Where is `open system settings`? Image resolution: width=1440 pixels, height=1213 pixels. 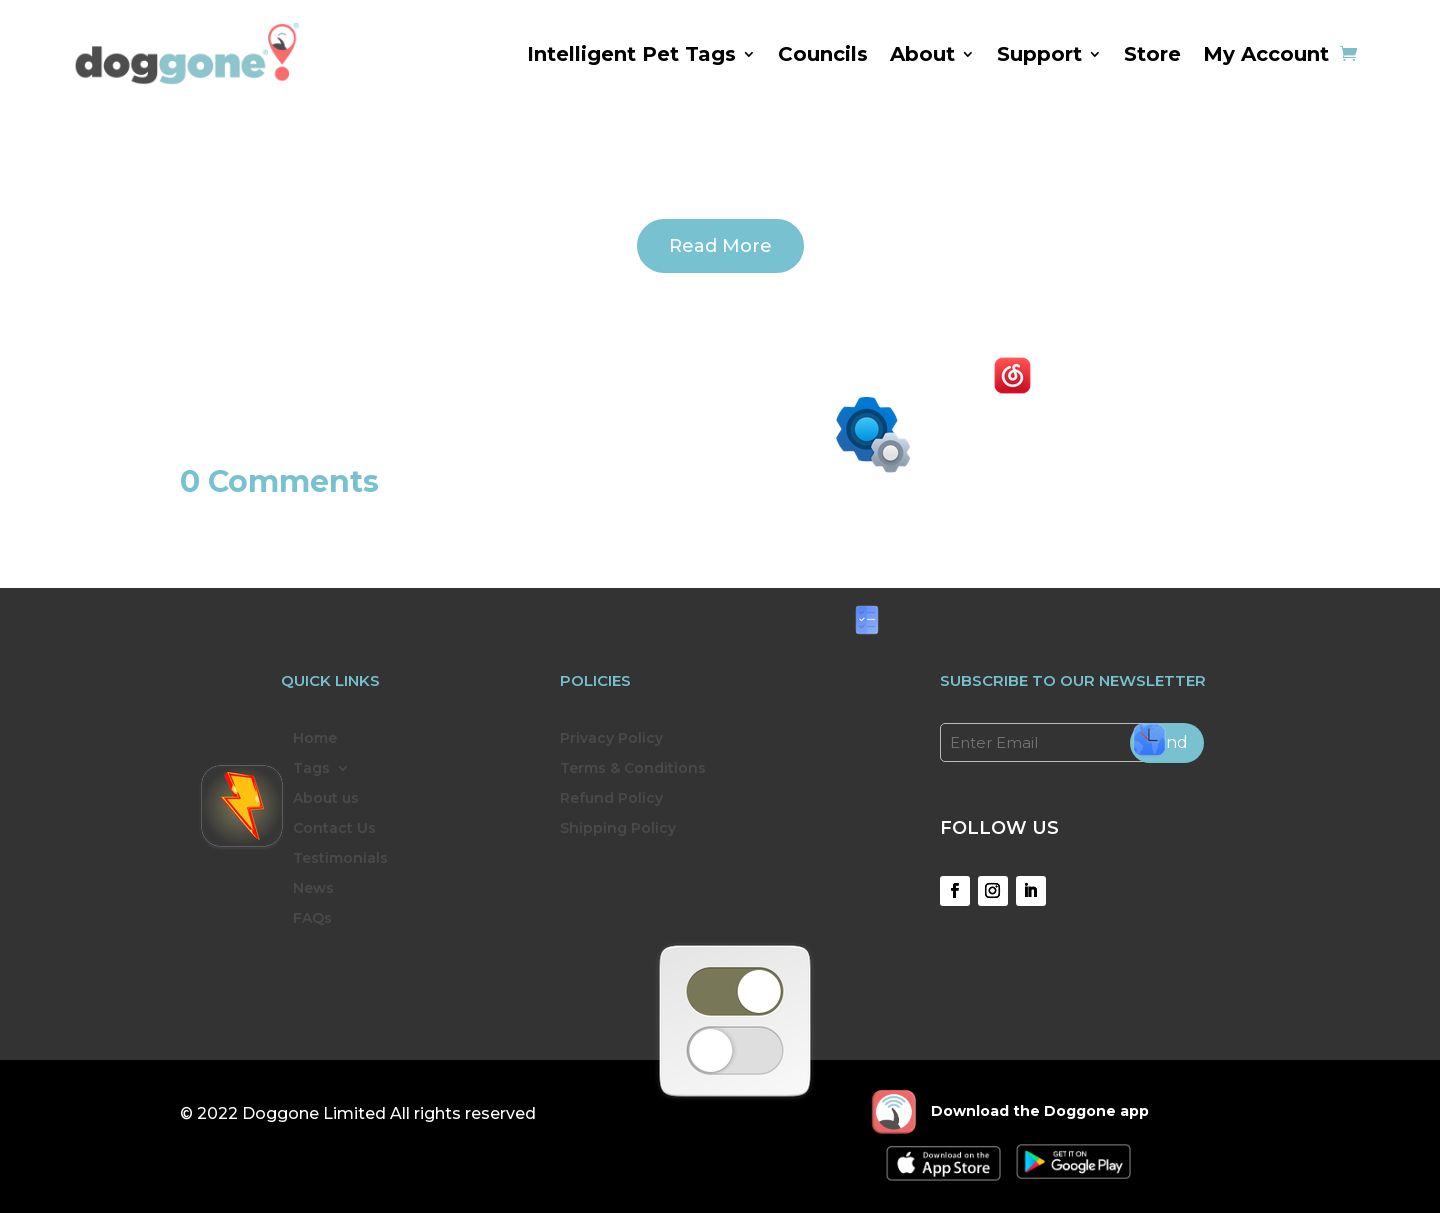
open system settings is located at coordinates (874, 436).